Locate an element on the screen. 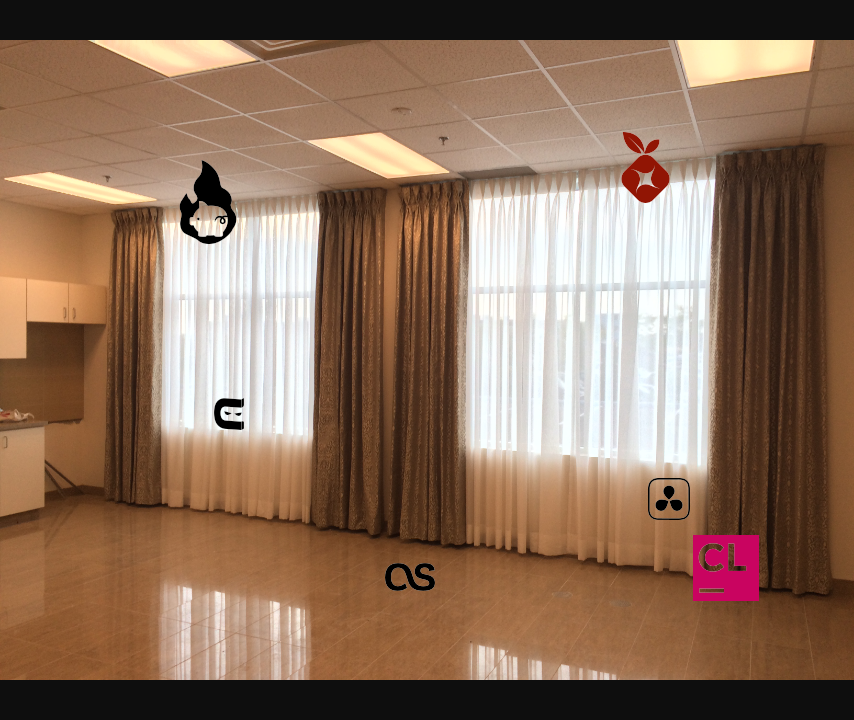 Image resolution: width=854 pixels, height=720 pixels. coding ninjas brand logo is located at coordinates (229, 414).